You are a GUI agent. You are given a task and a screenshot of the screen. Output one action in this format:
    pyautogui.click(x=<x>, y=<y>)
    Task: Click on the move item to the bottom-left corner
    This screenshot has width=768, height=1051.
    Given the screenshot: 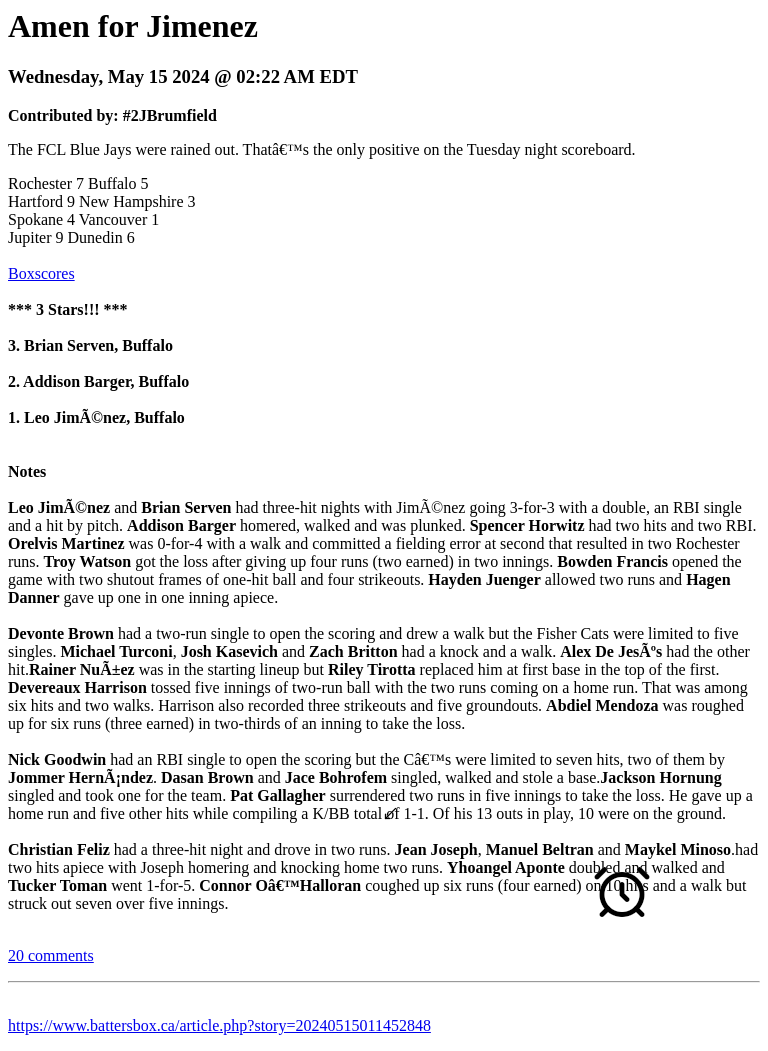 What is the action you would take?
    pyautogui.click(x=390, y=813)
    